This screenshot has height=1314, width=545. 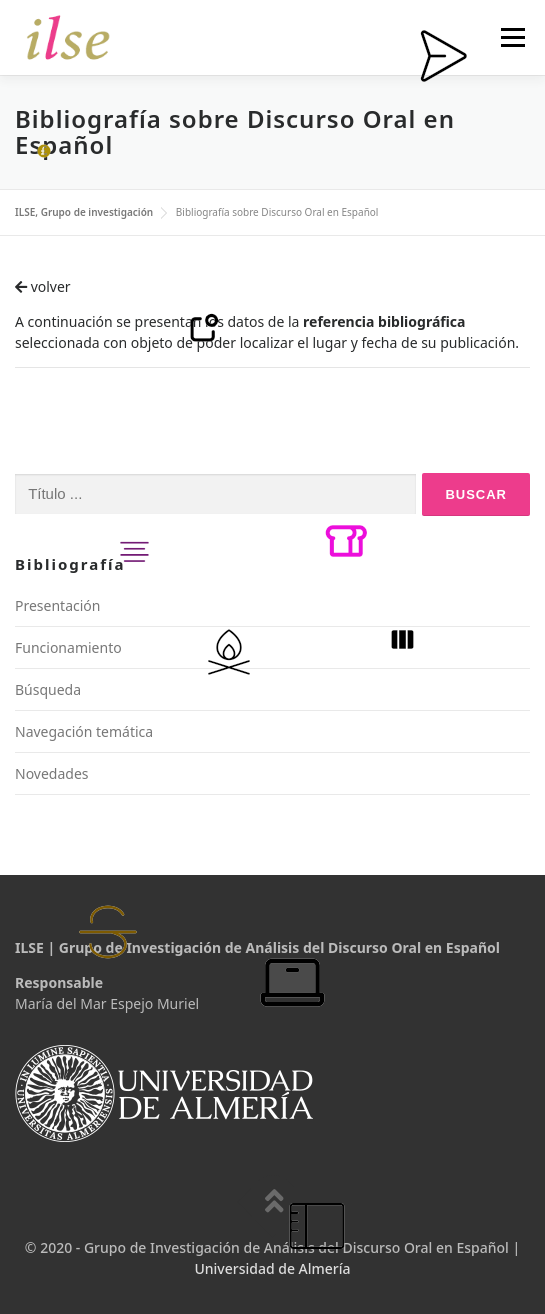 What do you see at coordinates (134, 552) in the screenshot?
I see `center align text` at bounding box center [134, 552].